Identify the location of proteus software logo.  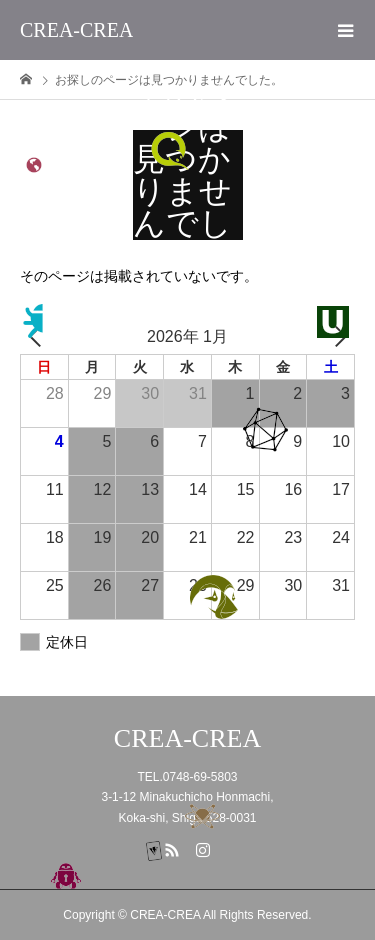
(202, 816).